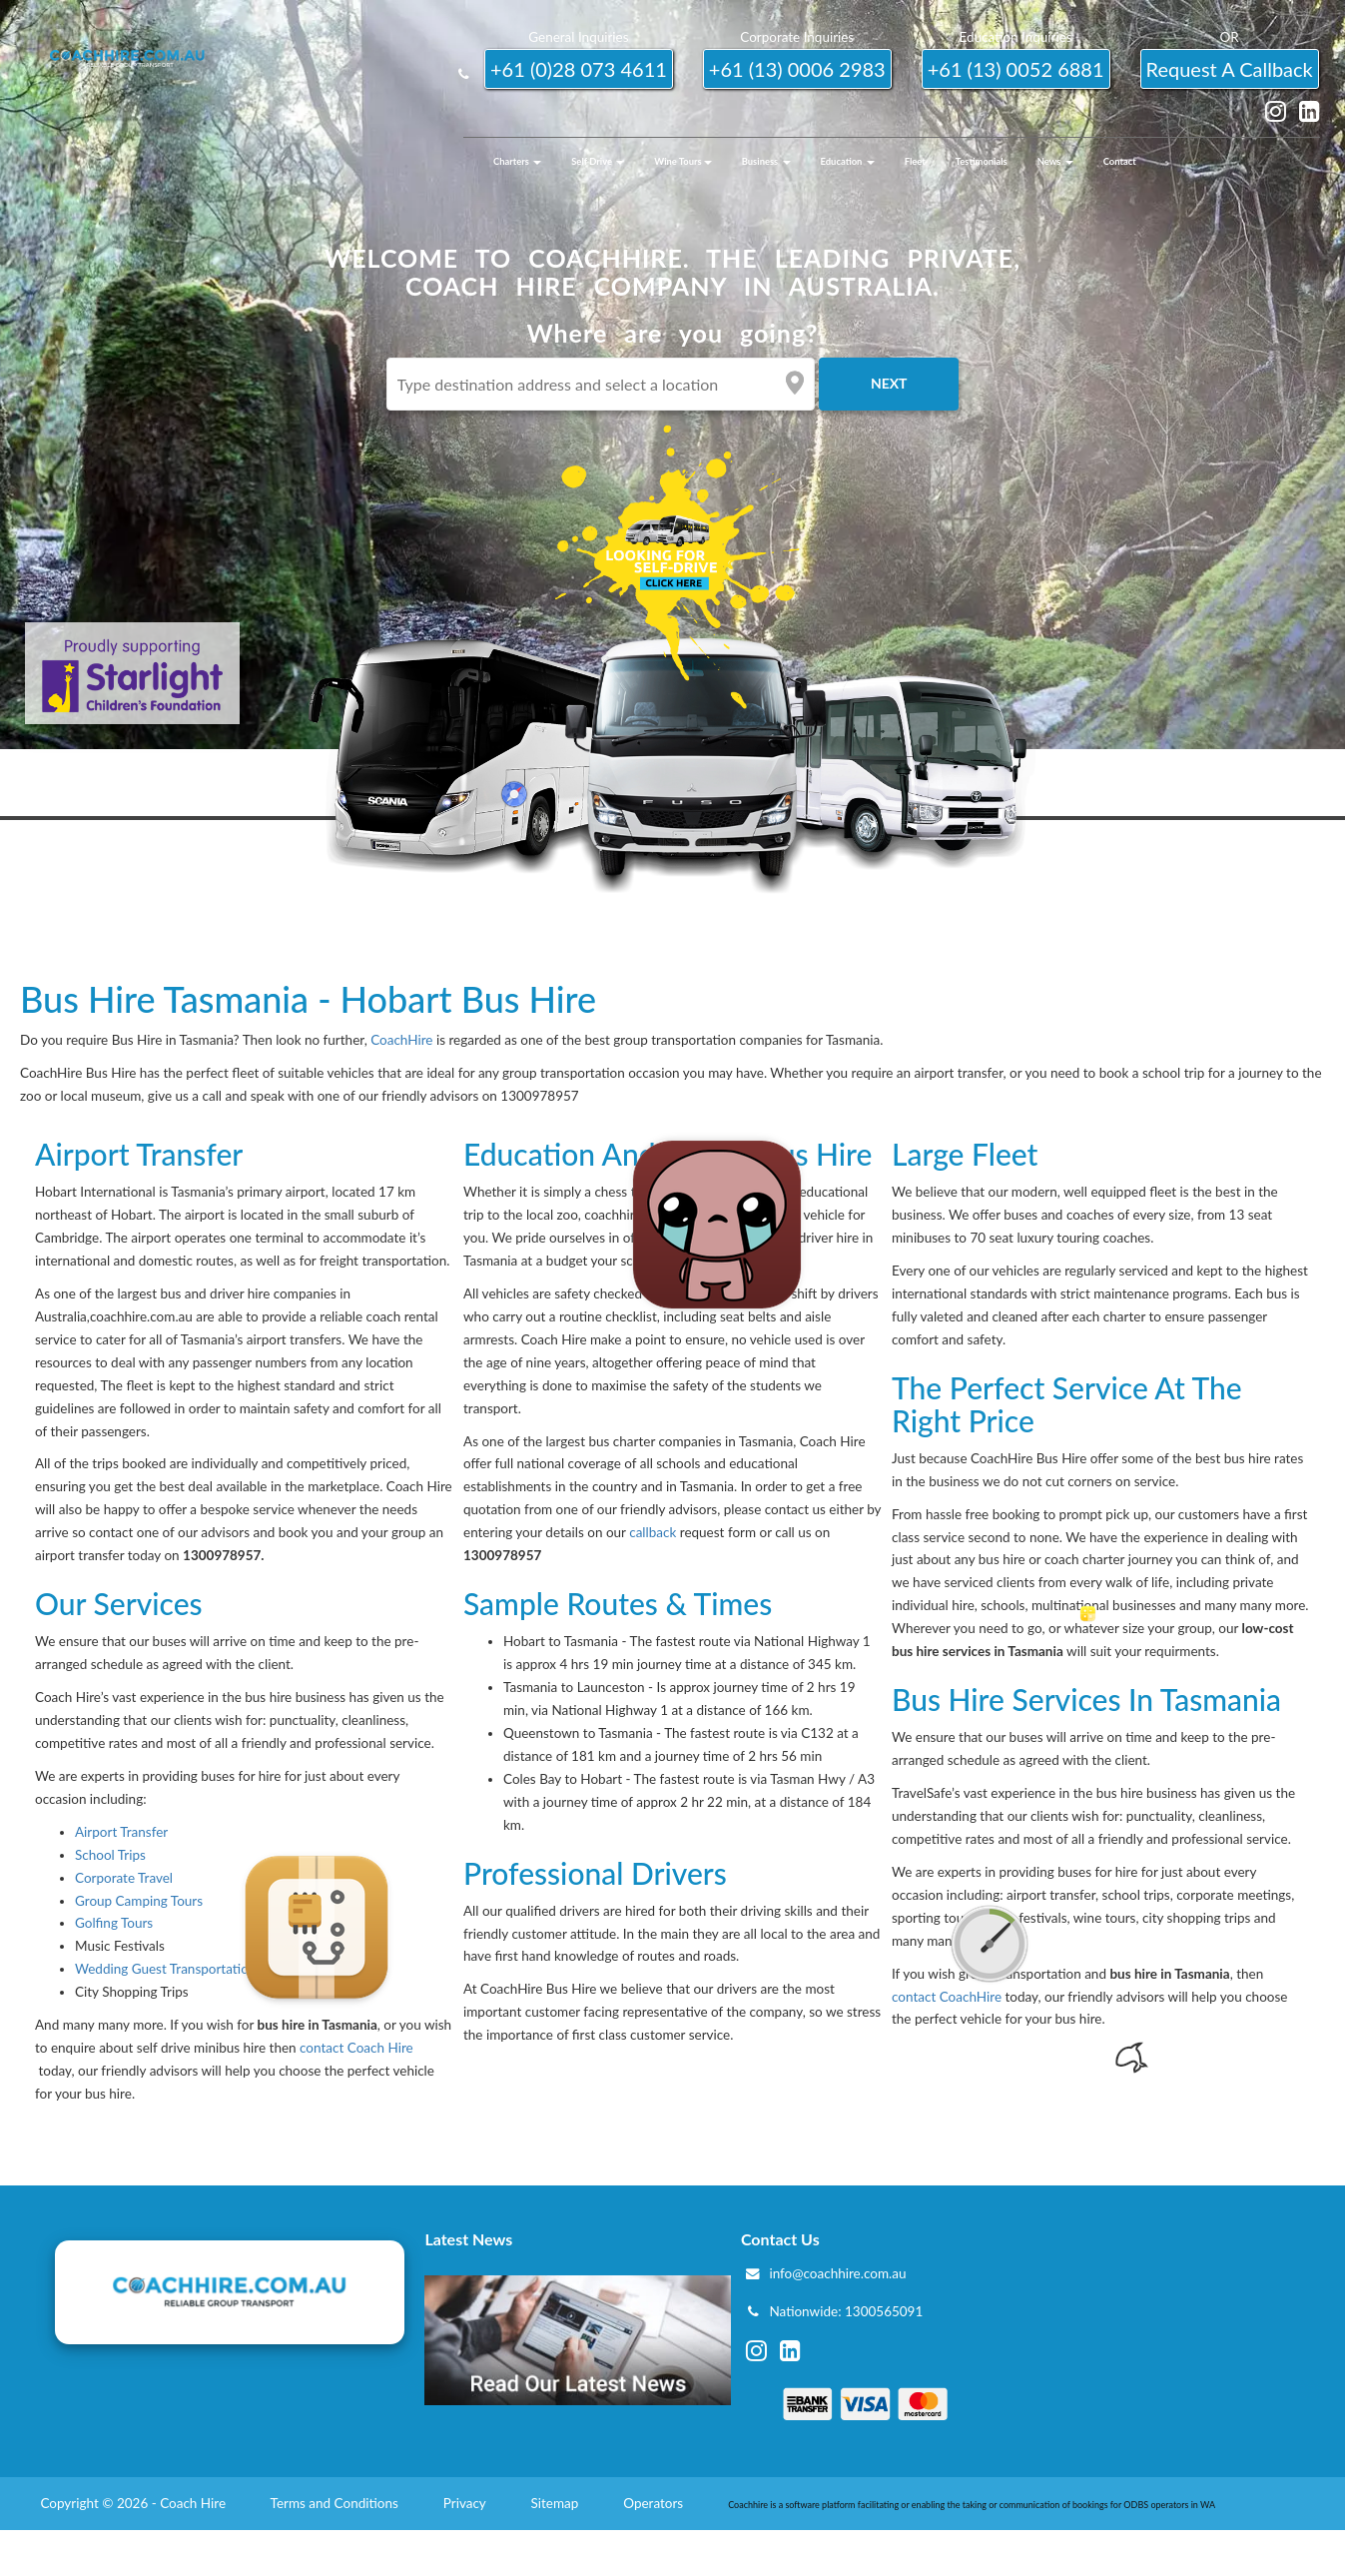  What do you see at coordinates (717, 1222) in the screenshot?
I see `launch the binding of isaac: rebirth game` at bounding box center [717, 1222].